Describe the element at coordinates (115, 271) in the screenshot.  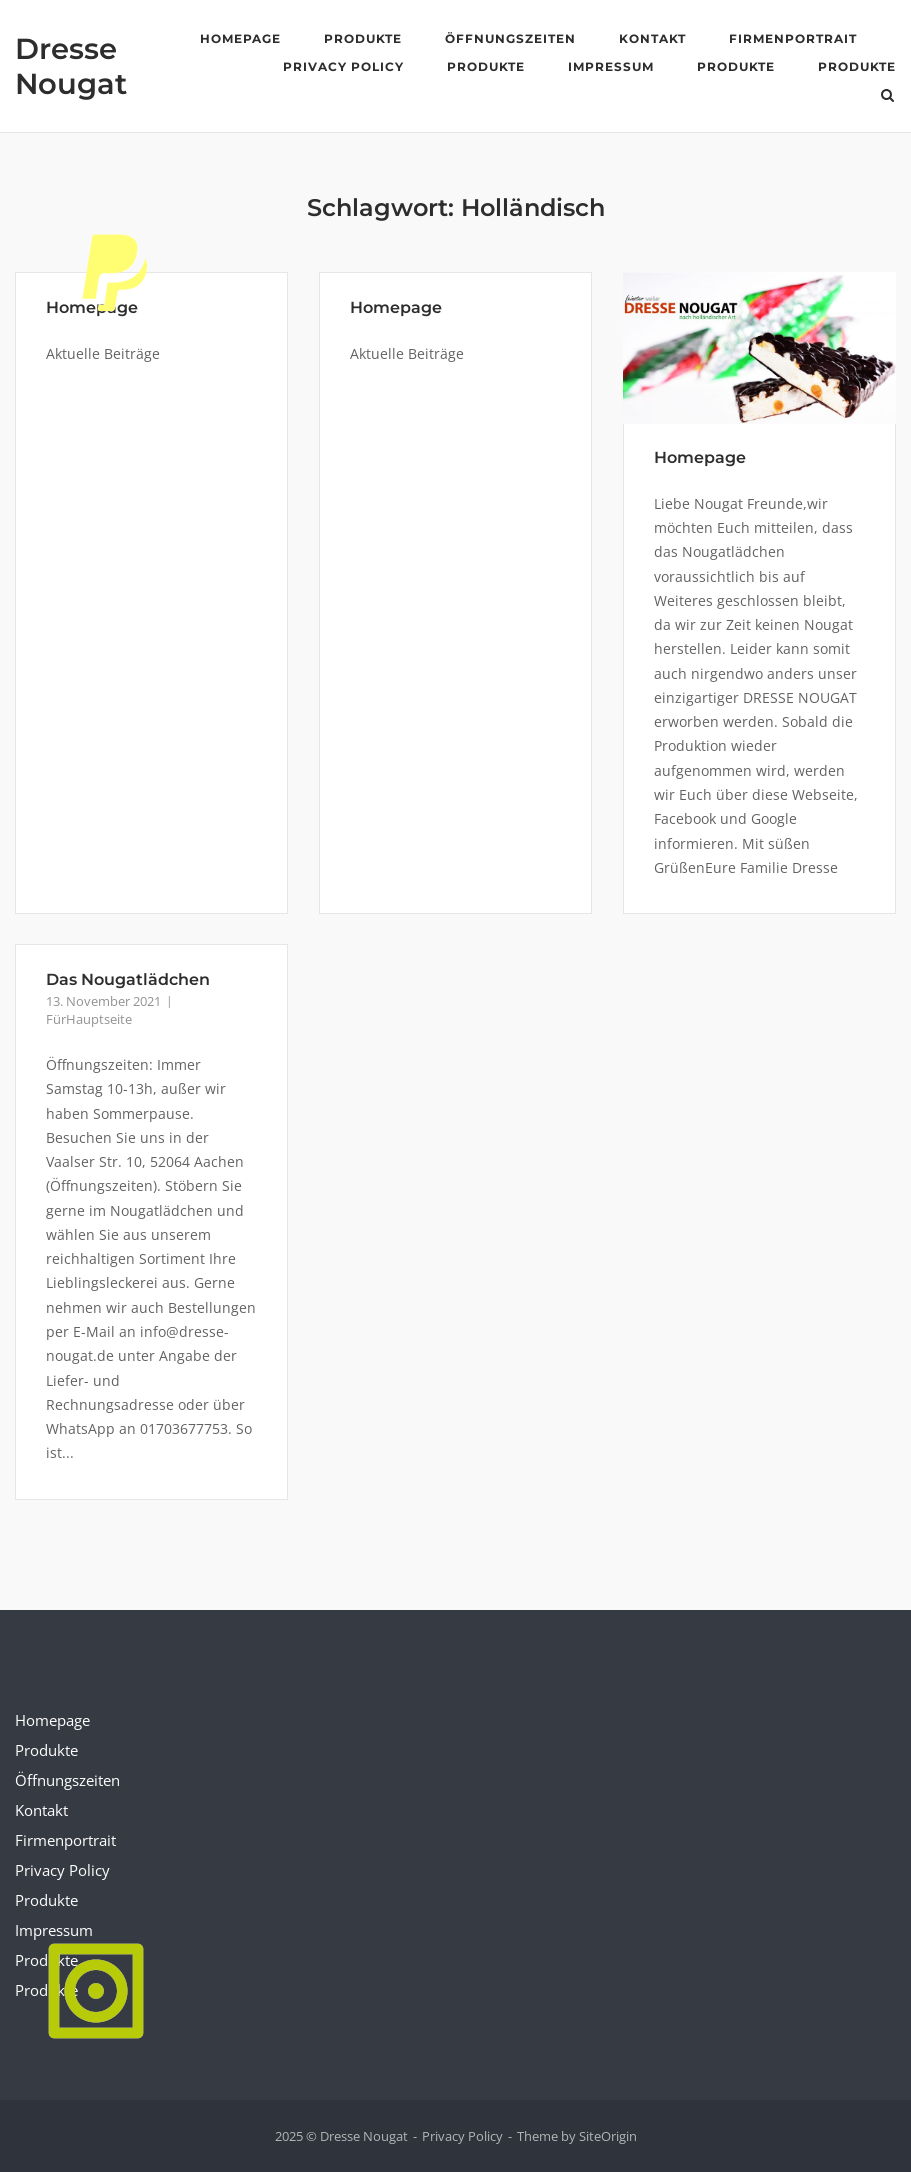
I see `pay with PayPal` at that location.